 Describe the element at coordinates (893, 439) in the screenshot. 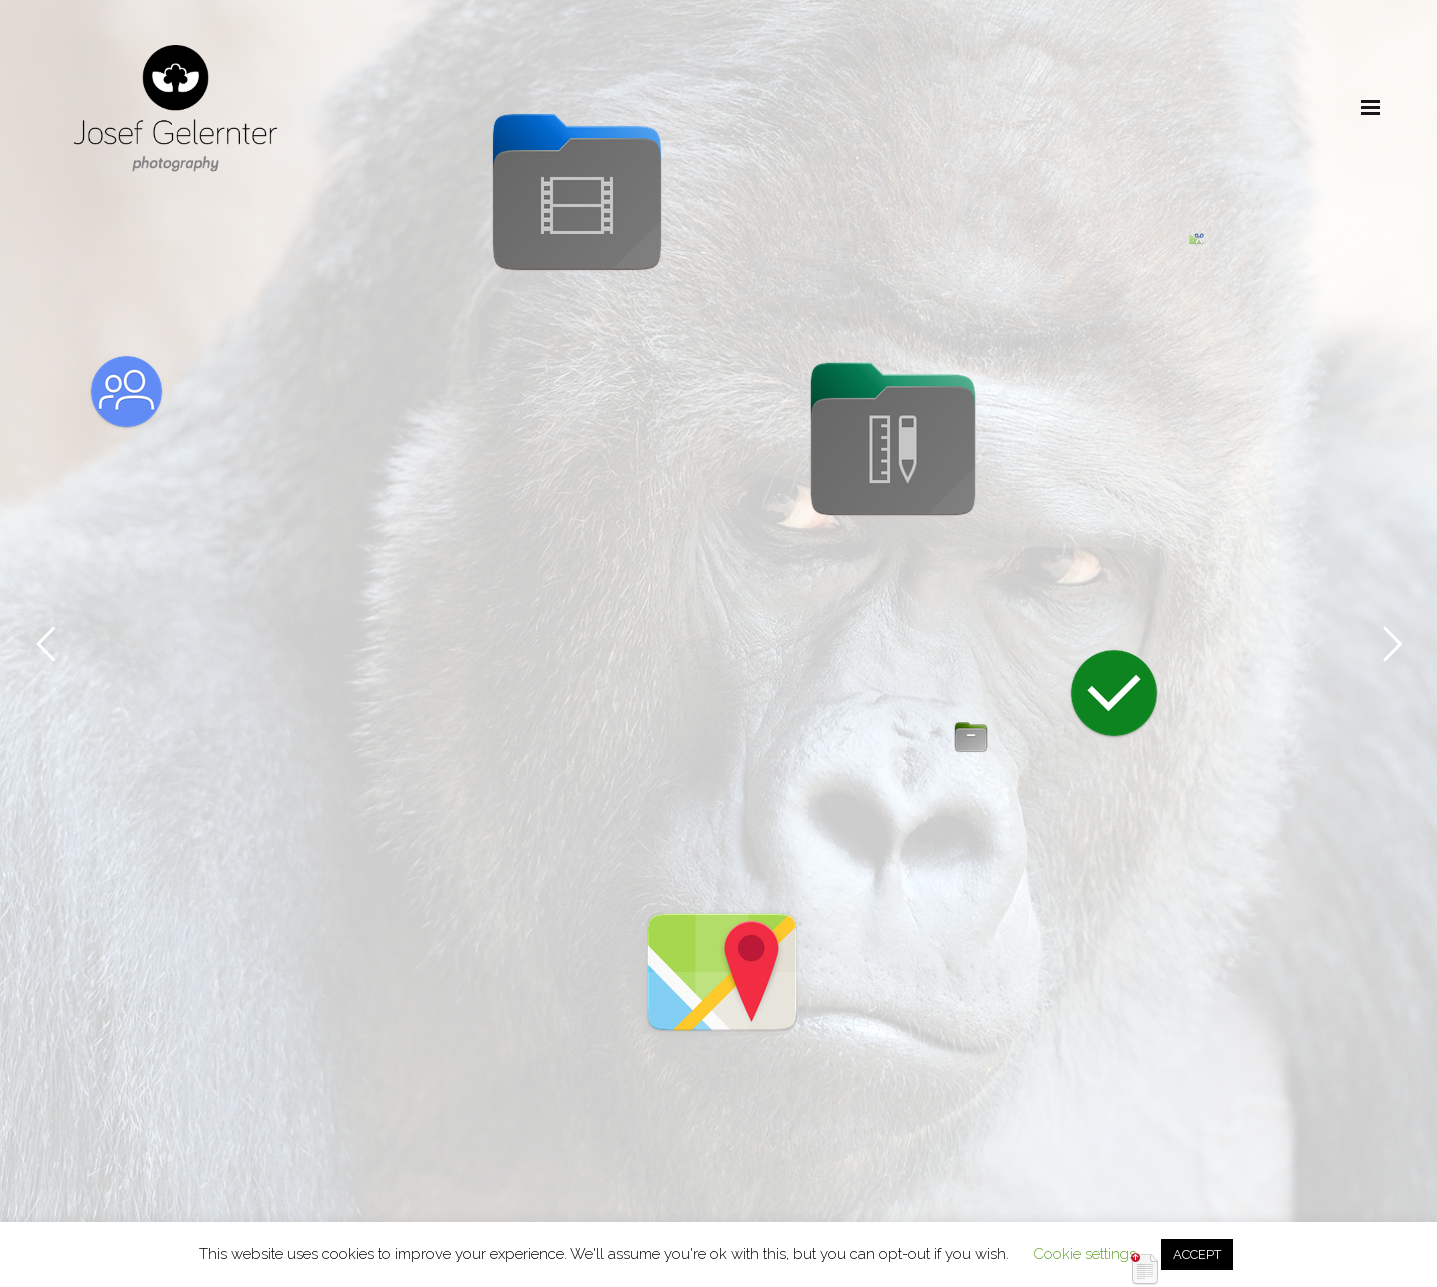

I see `access your templates folder` at that location.